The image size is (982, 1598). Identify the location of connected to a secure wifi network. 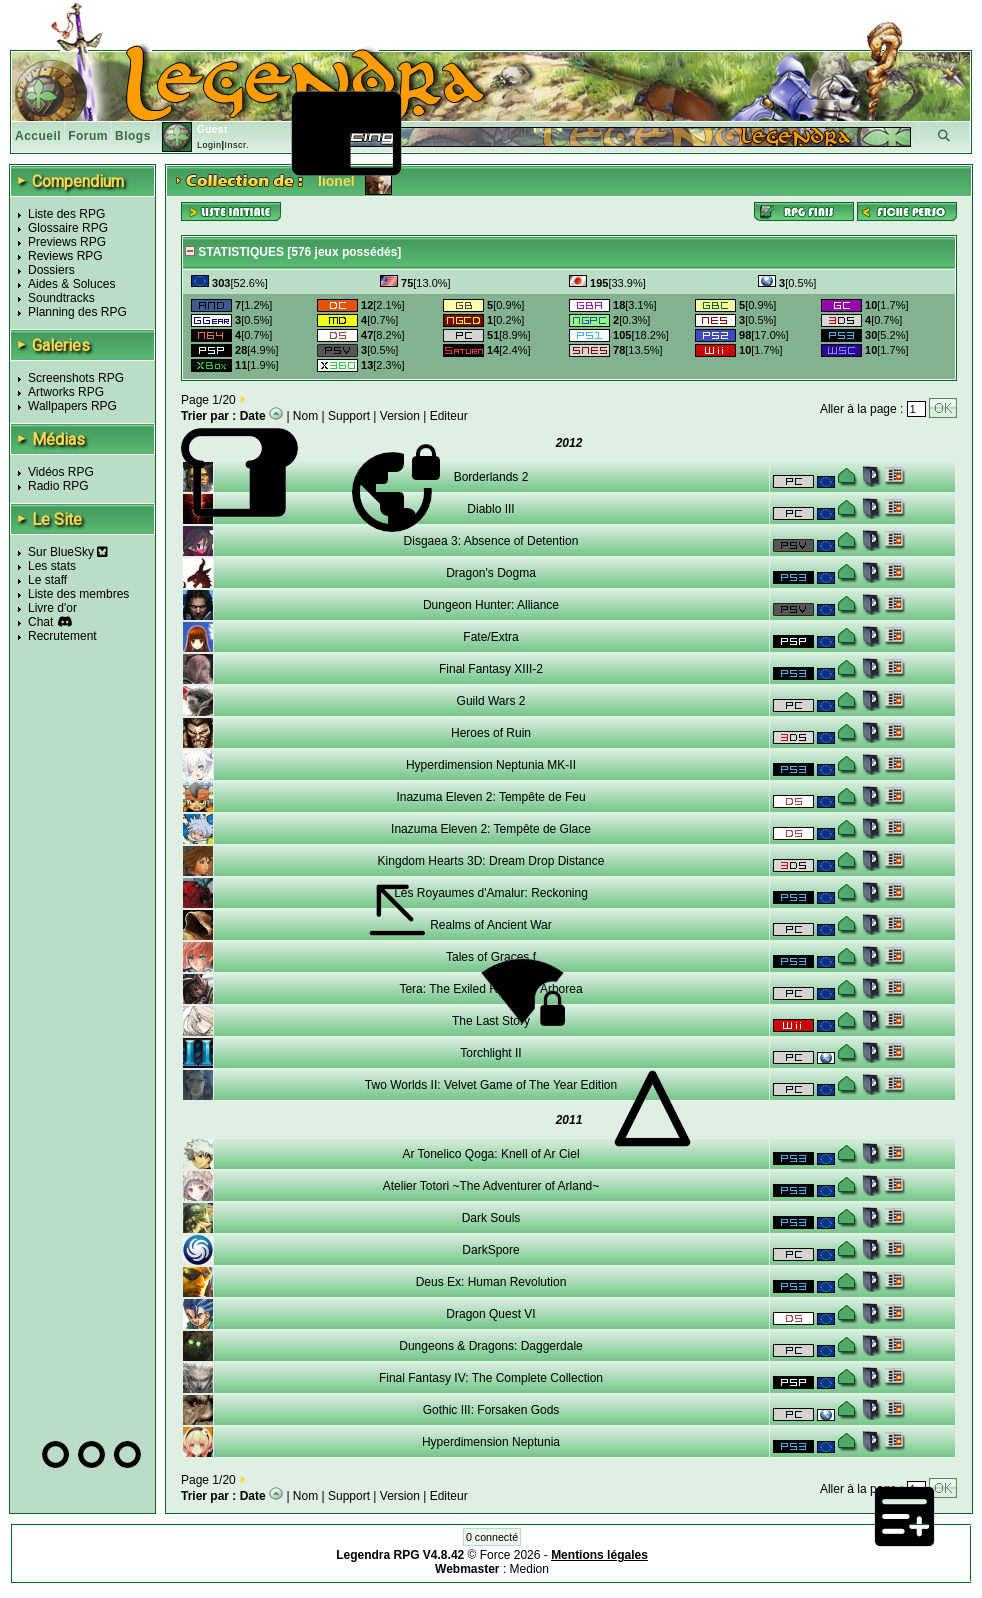
(522, 990).